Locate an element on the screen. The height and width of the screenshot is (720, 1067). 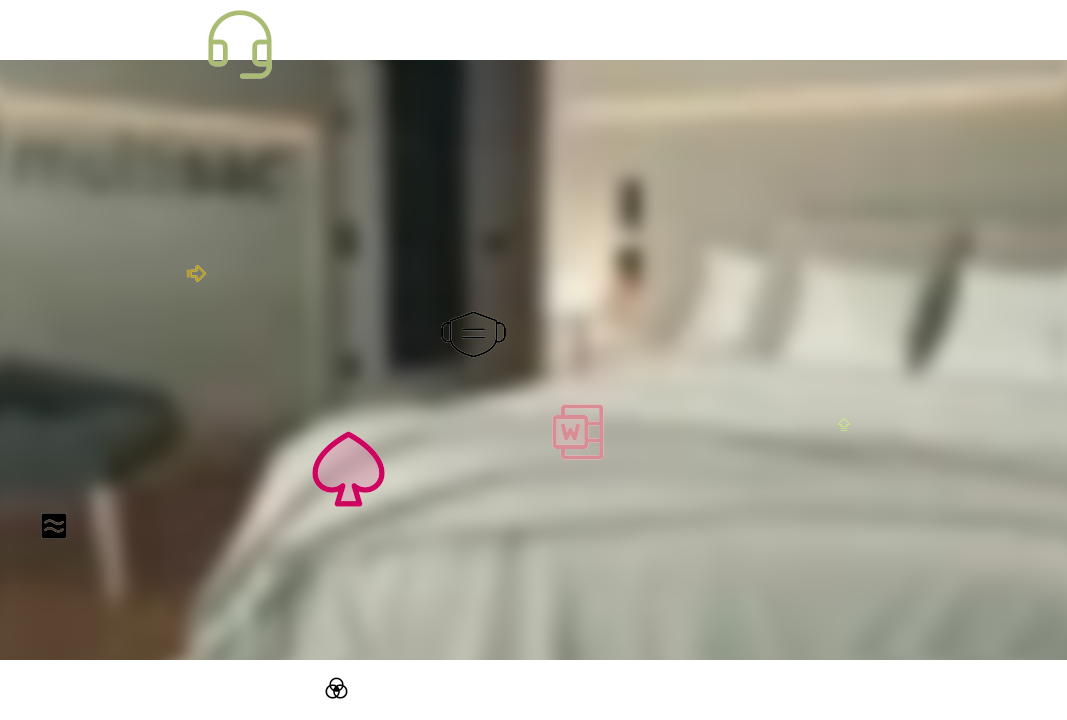
go to next step or page is located at coordinates (196, 273).